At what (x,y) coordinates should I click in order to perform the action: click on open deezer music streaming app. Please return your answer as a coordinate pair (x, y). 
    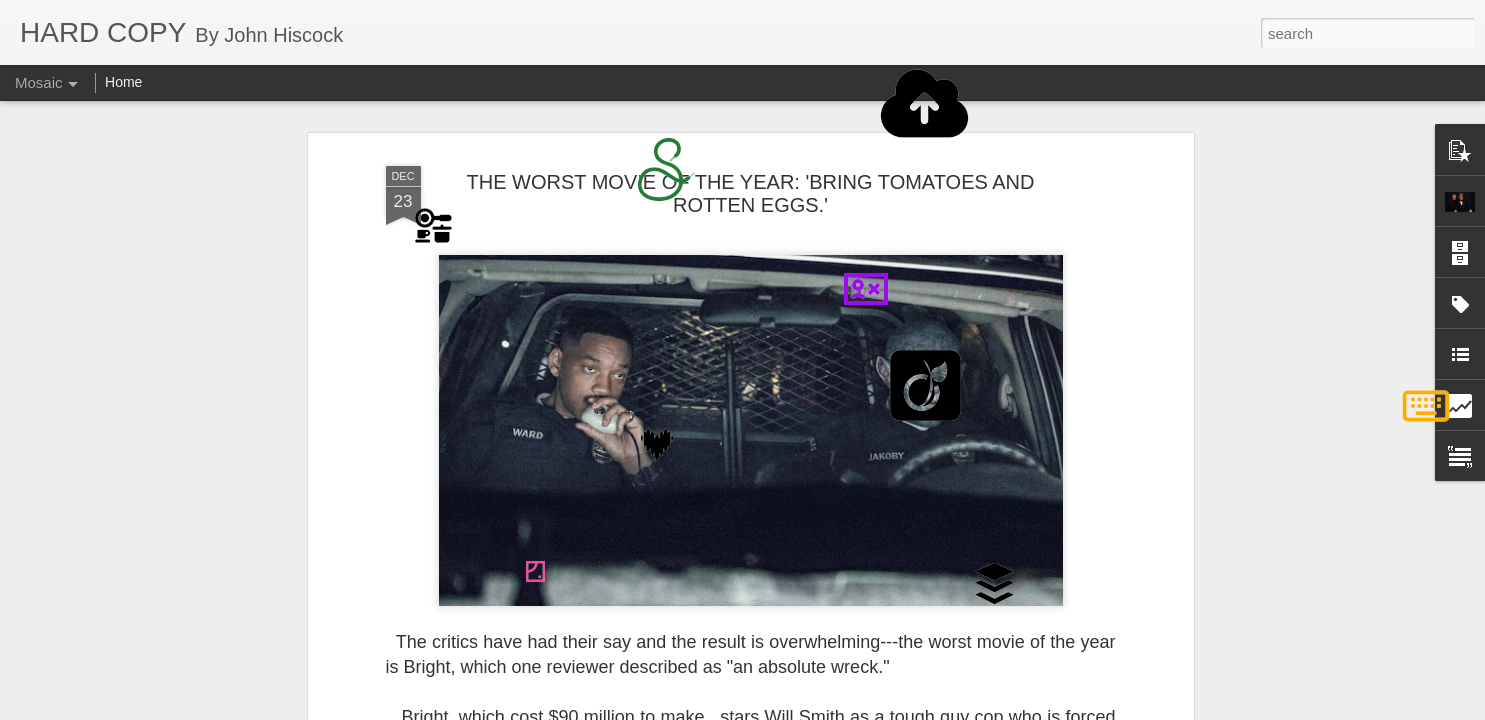
    Looking at the image, I should click on (657, 444).